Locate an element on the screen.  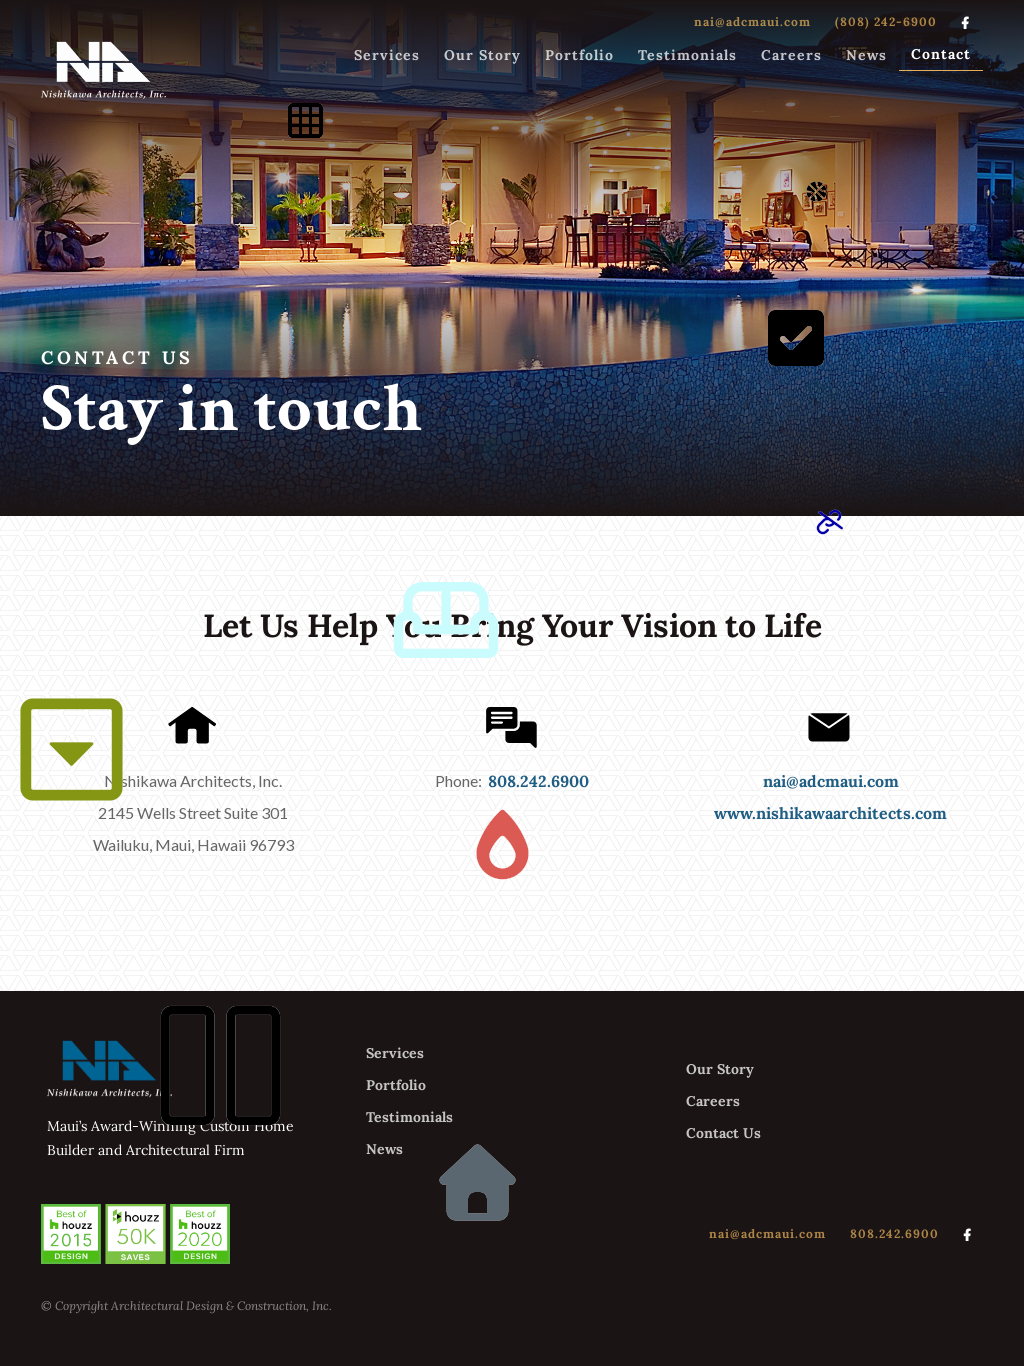
switch to column view layout is located at coordinates (220, 1065).